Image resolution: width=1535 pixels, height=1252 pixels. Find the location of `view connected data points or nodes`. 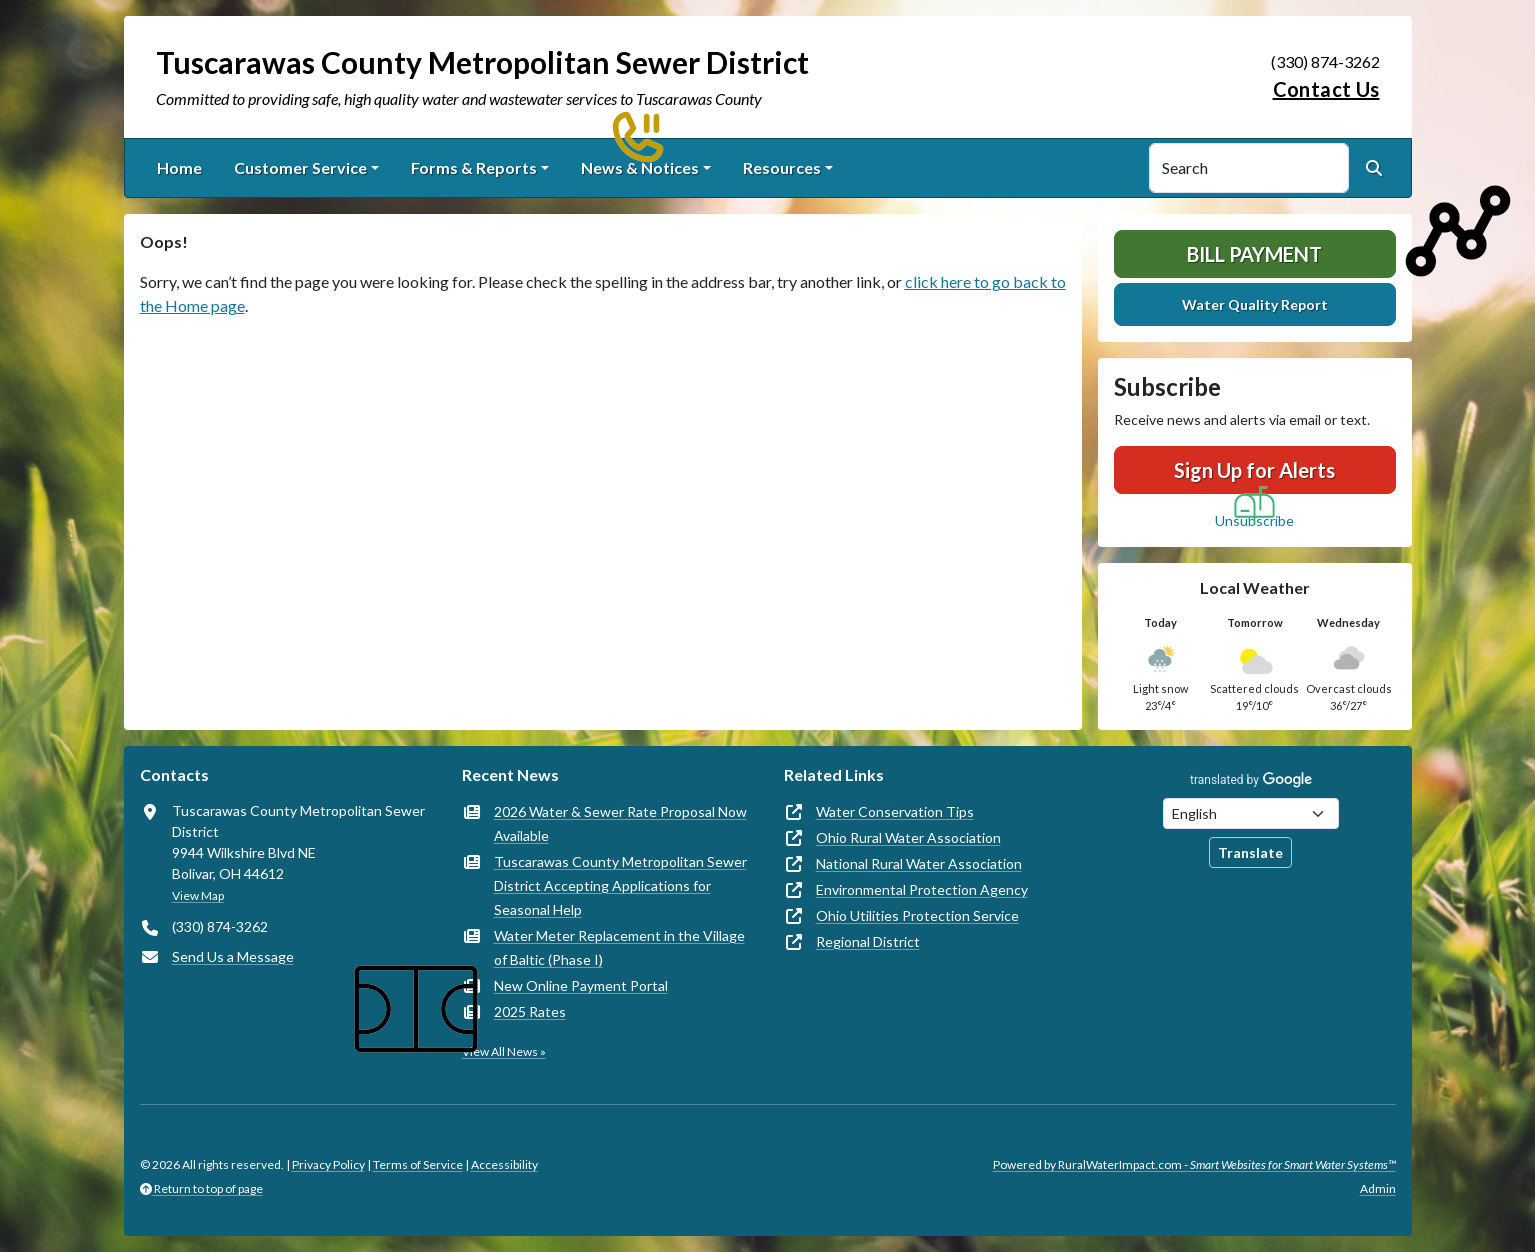

view connected data points or nodes is located at coordinates (1458, 231).